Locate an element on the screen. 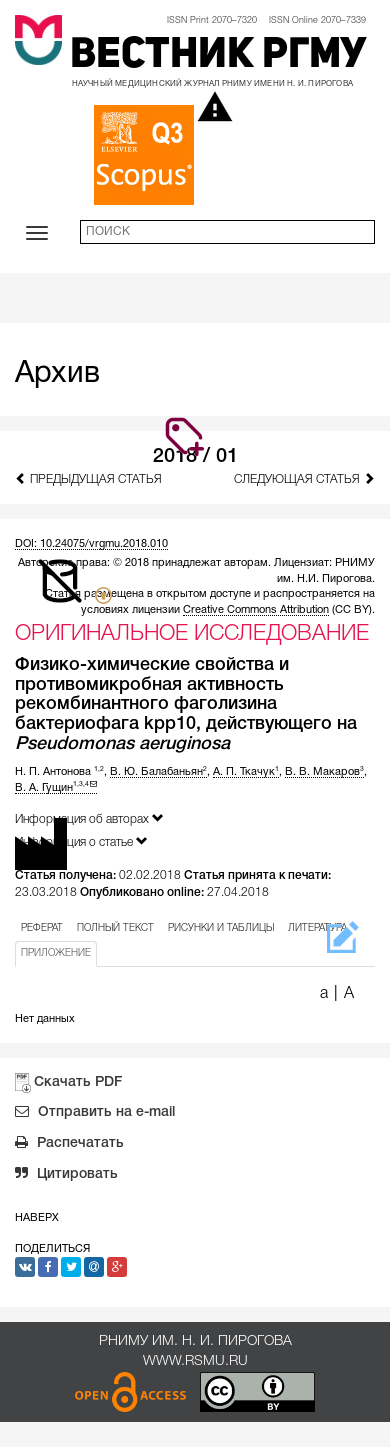  scroll to top of page is located at coordinates (103, 595).